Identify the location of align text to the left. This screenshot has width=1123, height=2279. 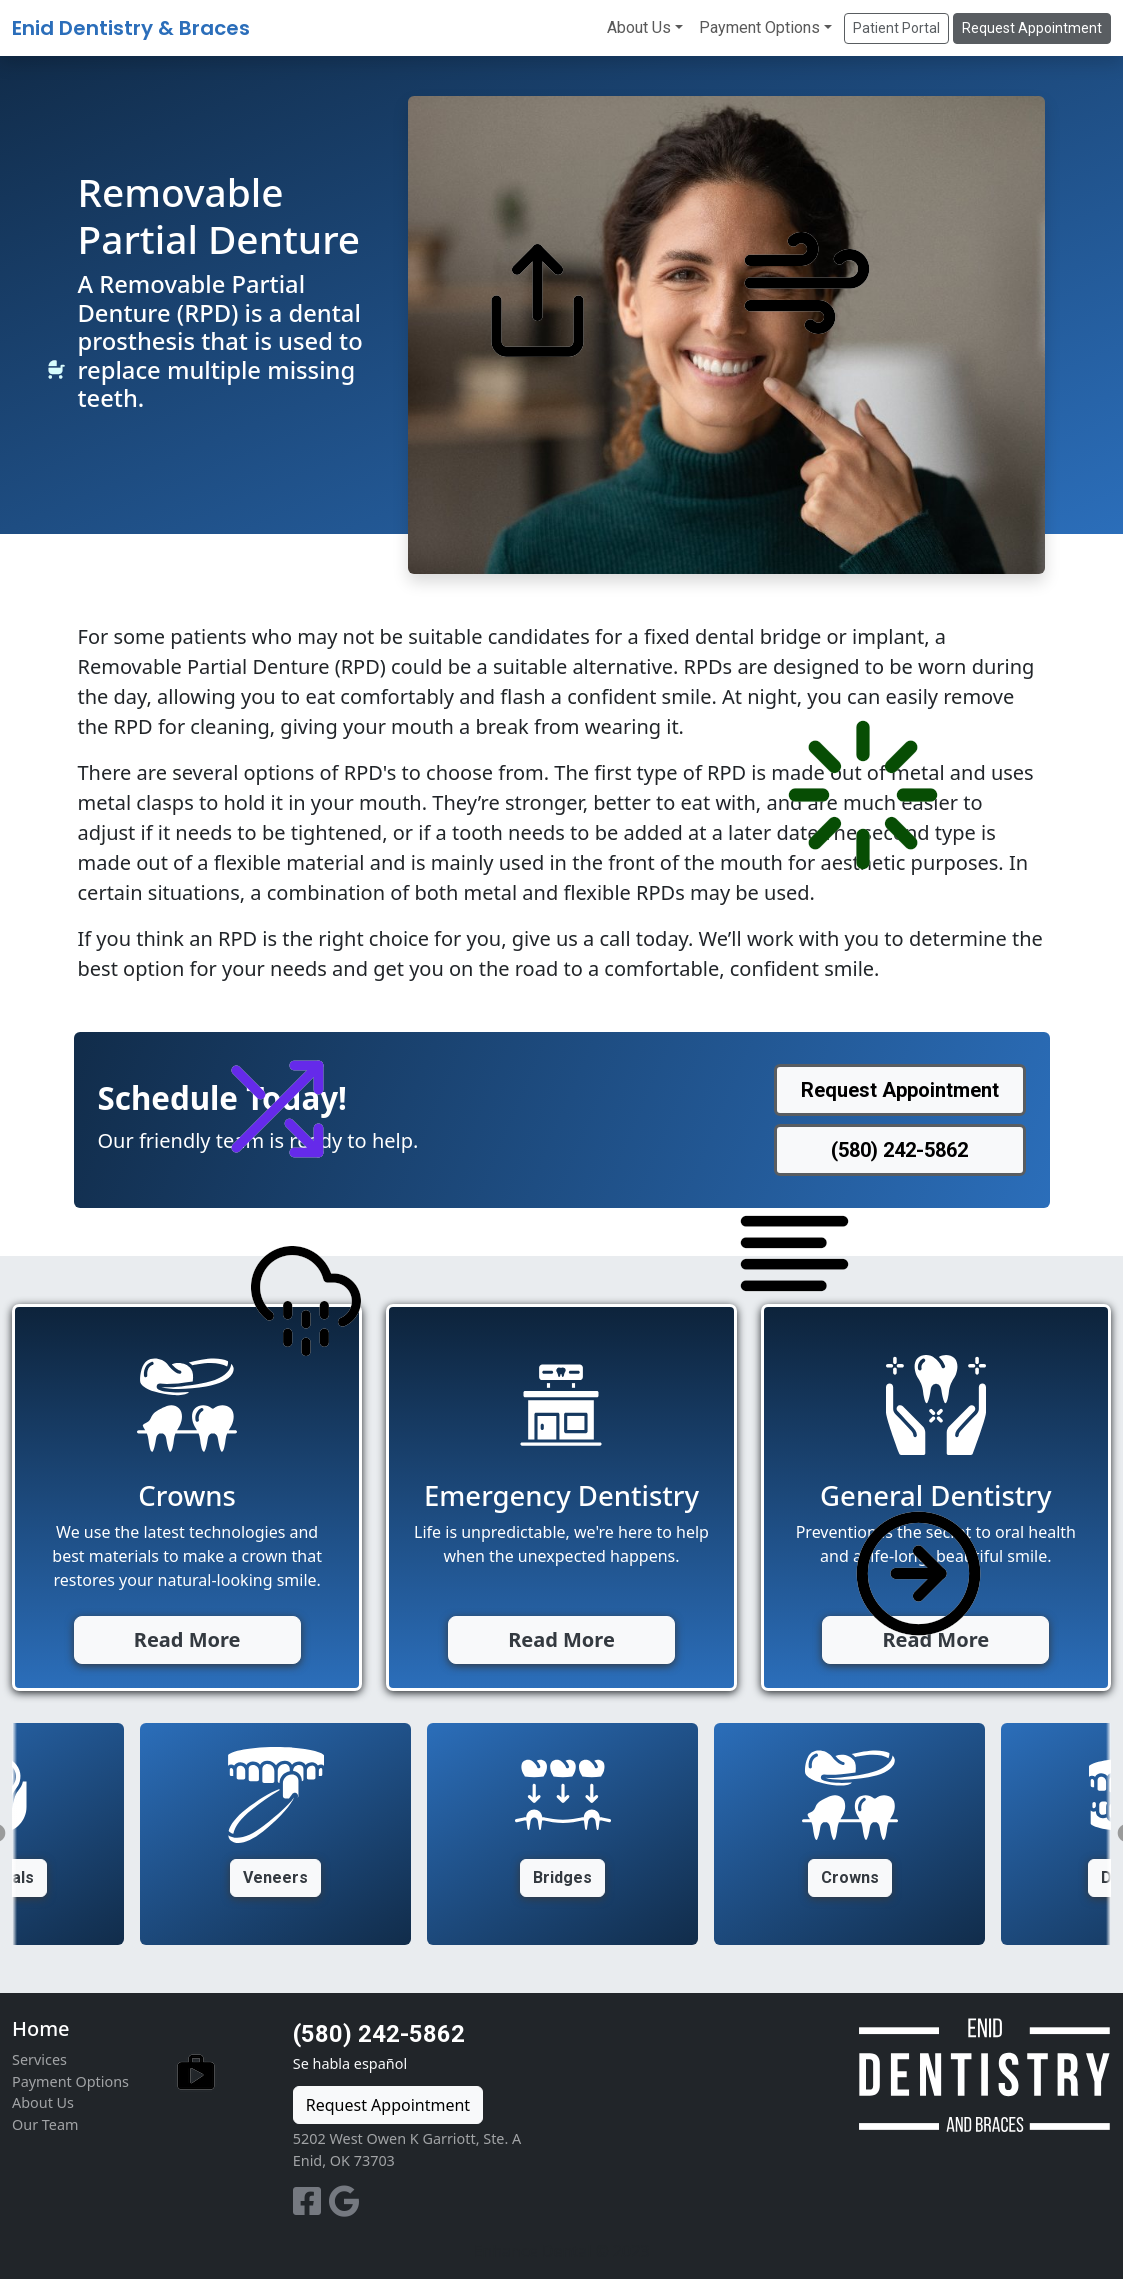
(794, 1253).